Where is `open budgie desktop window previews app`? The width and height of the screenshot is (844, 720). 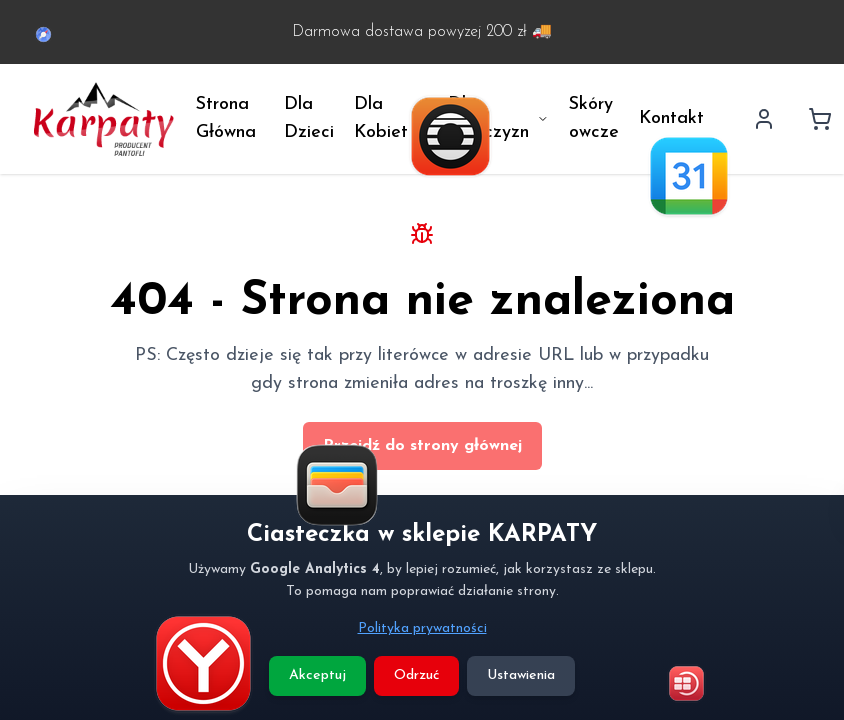
open budgie desktop window previews app is located at coordinates (686, 683).